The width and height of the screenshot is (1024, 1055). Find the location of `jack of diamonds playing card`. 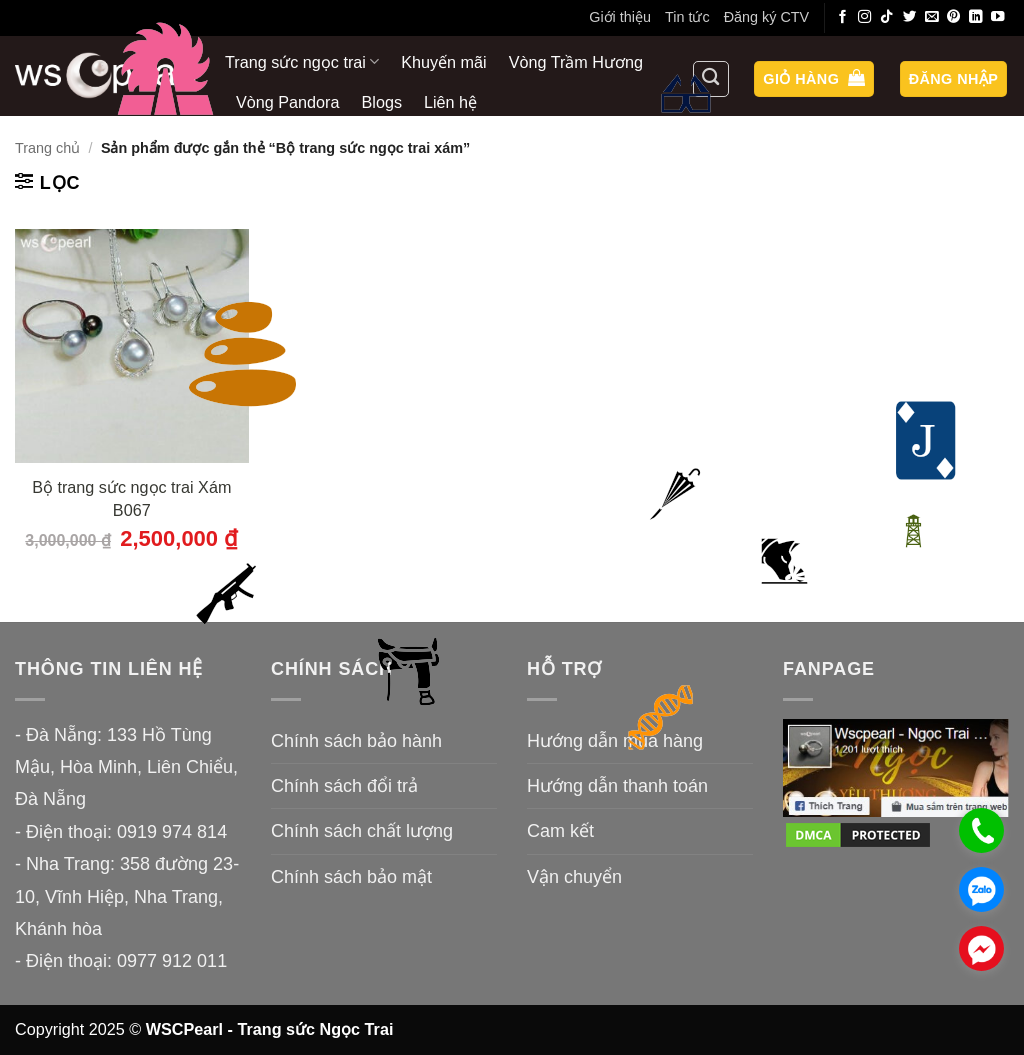

jack of diamonds playing card is located at coordinates (925, 440).